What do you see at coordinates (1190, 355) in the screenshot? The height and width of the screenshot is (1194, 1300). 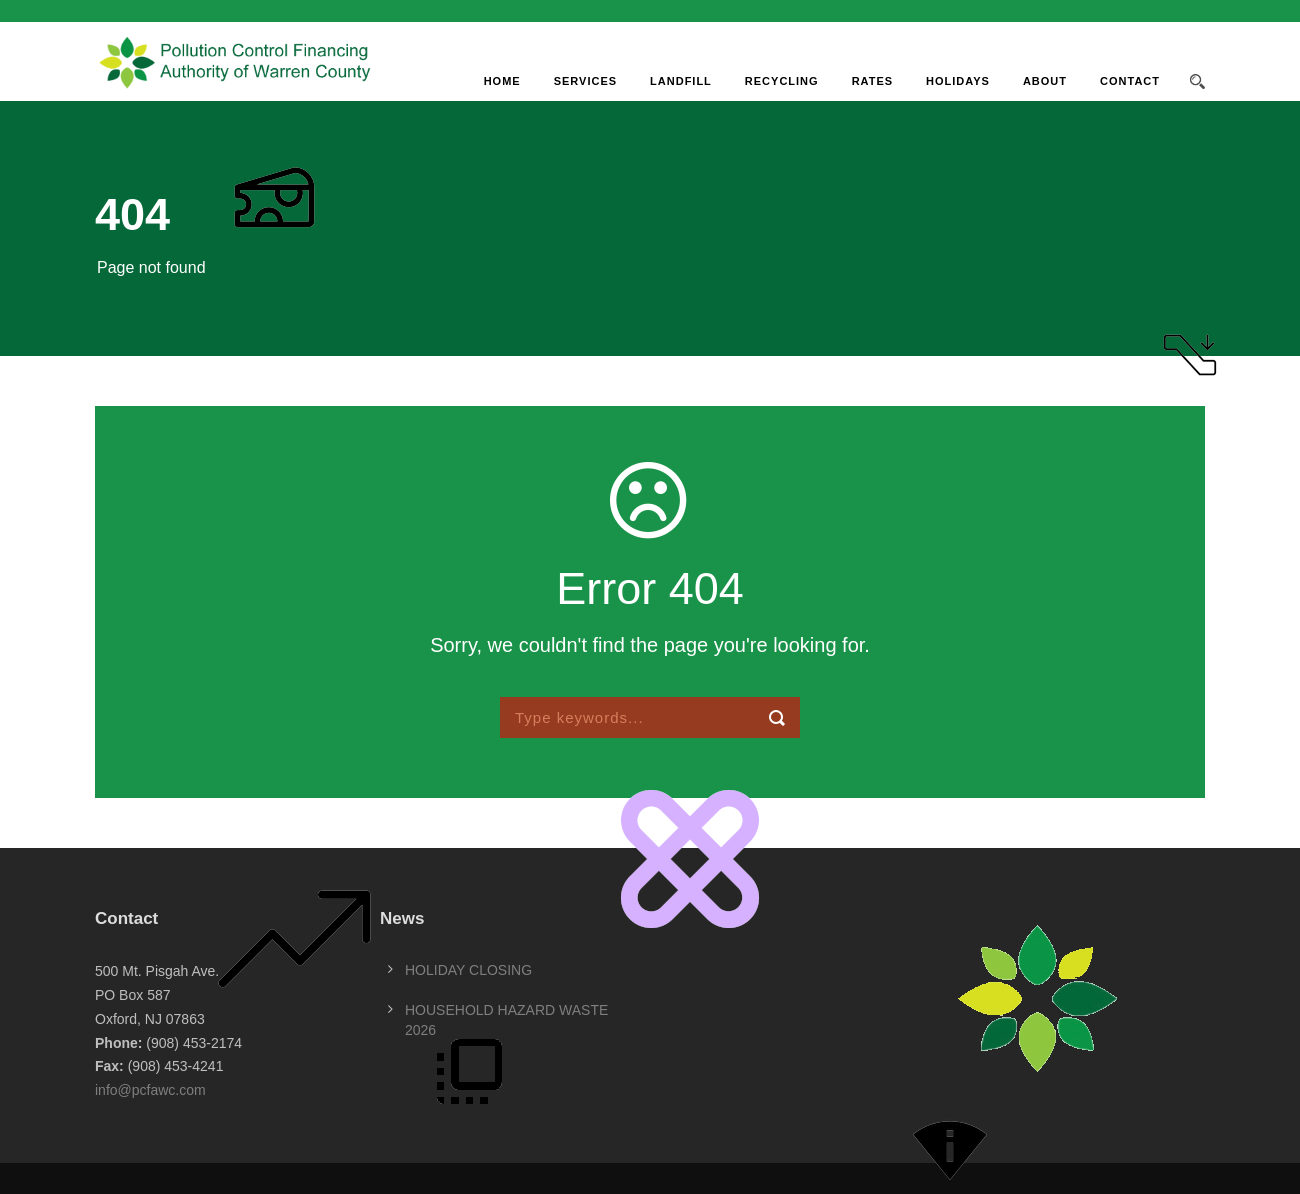 I see `indicates escalator going down` at bounding box center [1190, 355].